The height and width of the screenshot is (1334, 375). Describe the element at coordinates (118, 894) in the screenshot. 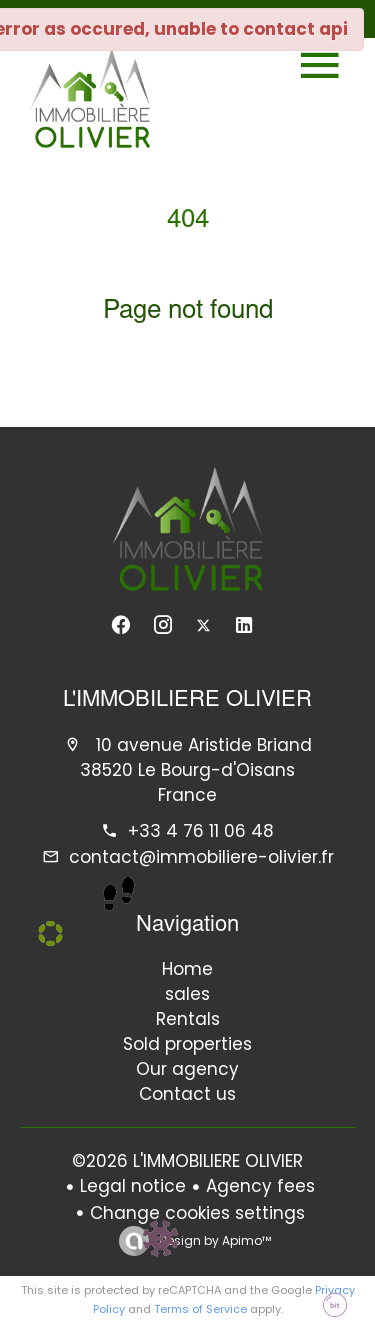

I see `view your walking route or path history` at that location.